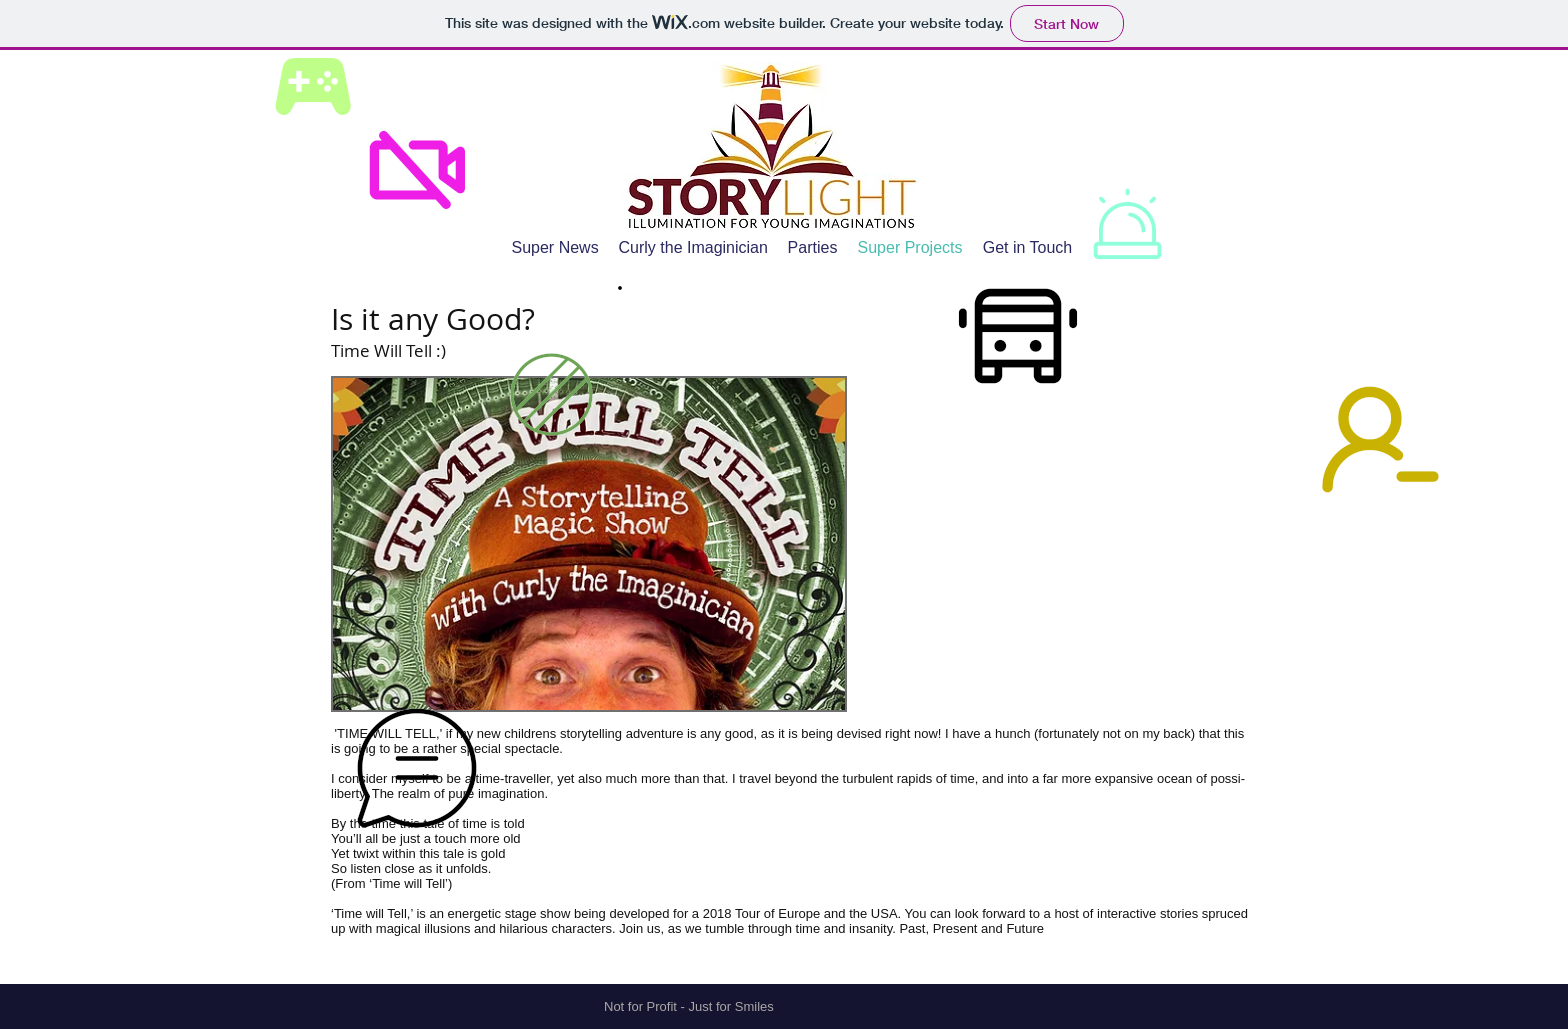 The height and width of the screenshot is (1029, 1568). What do you see at coordinates (415, 170) in the screenshot?
I see `turn off camera or disable video` at bounding box center [415, 170].